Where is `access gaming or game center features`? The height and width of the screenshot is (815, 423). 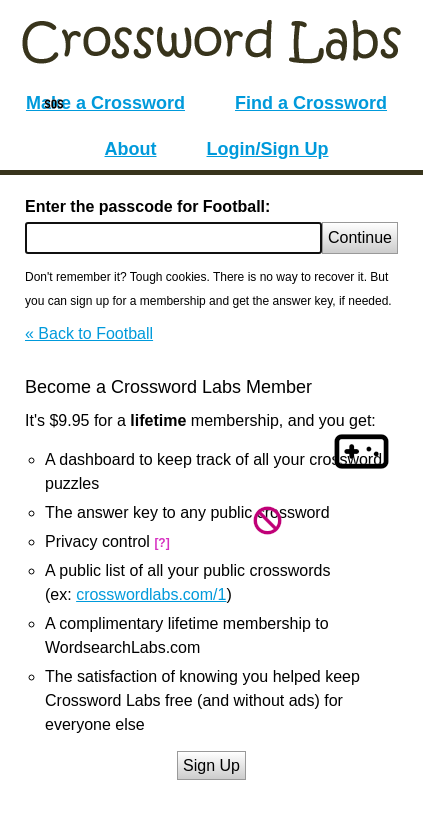 access gaming or game center features is located at coordinates (361, 451).